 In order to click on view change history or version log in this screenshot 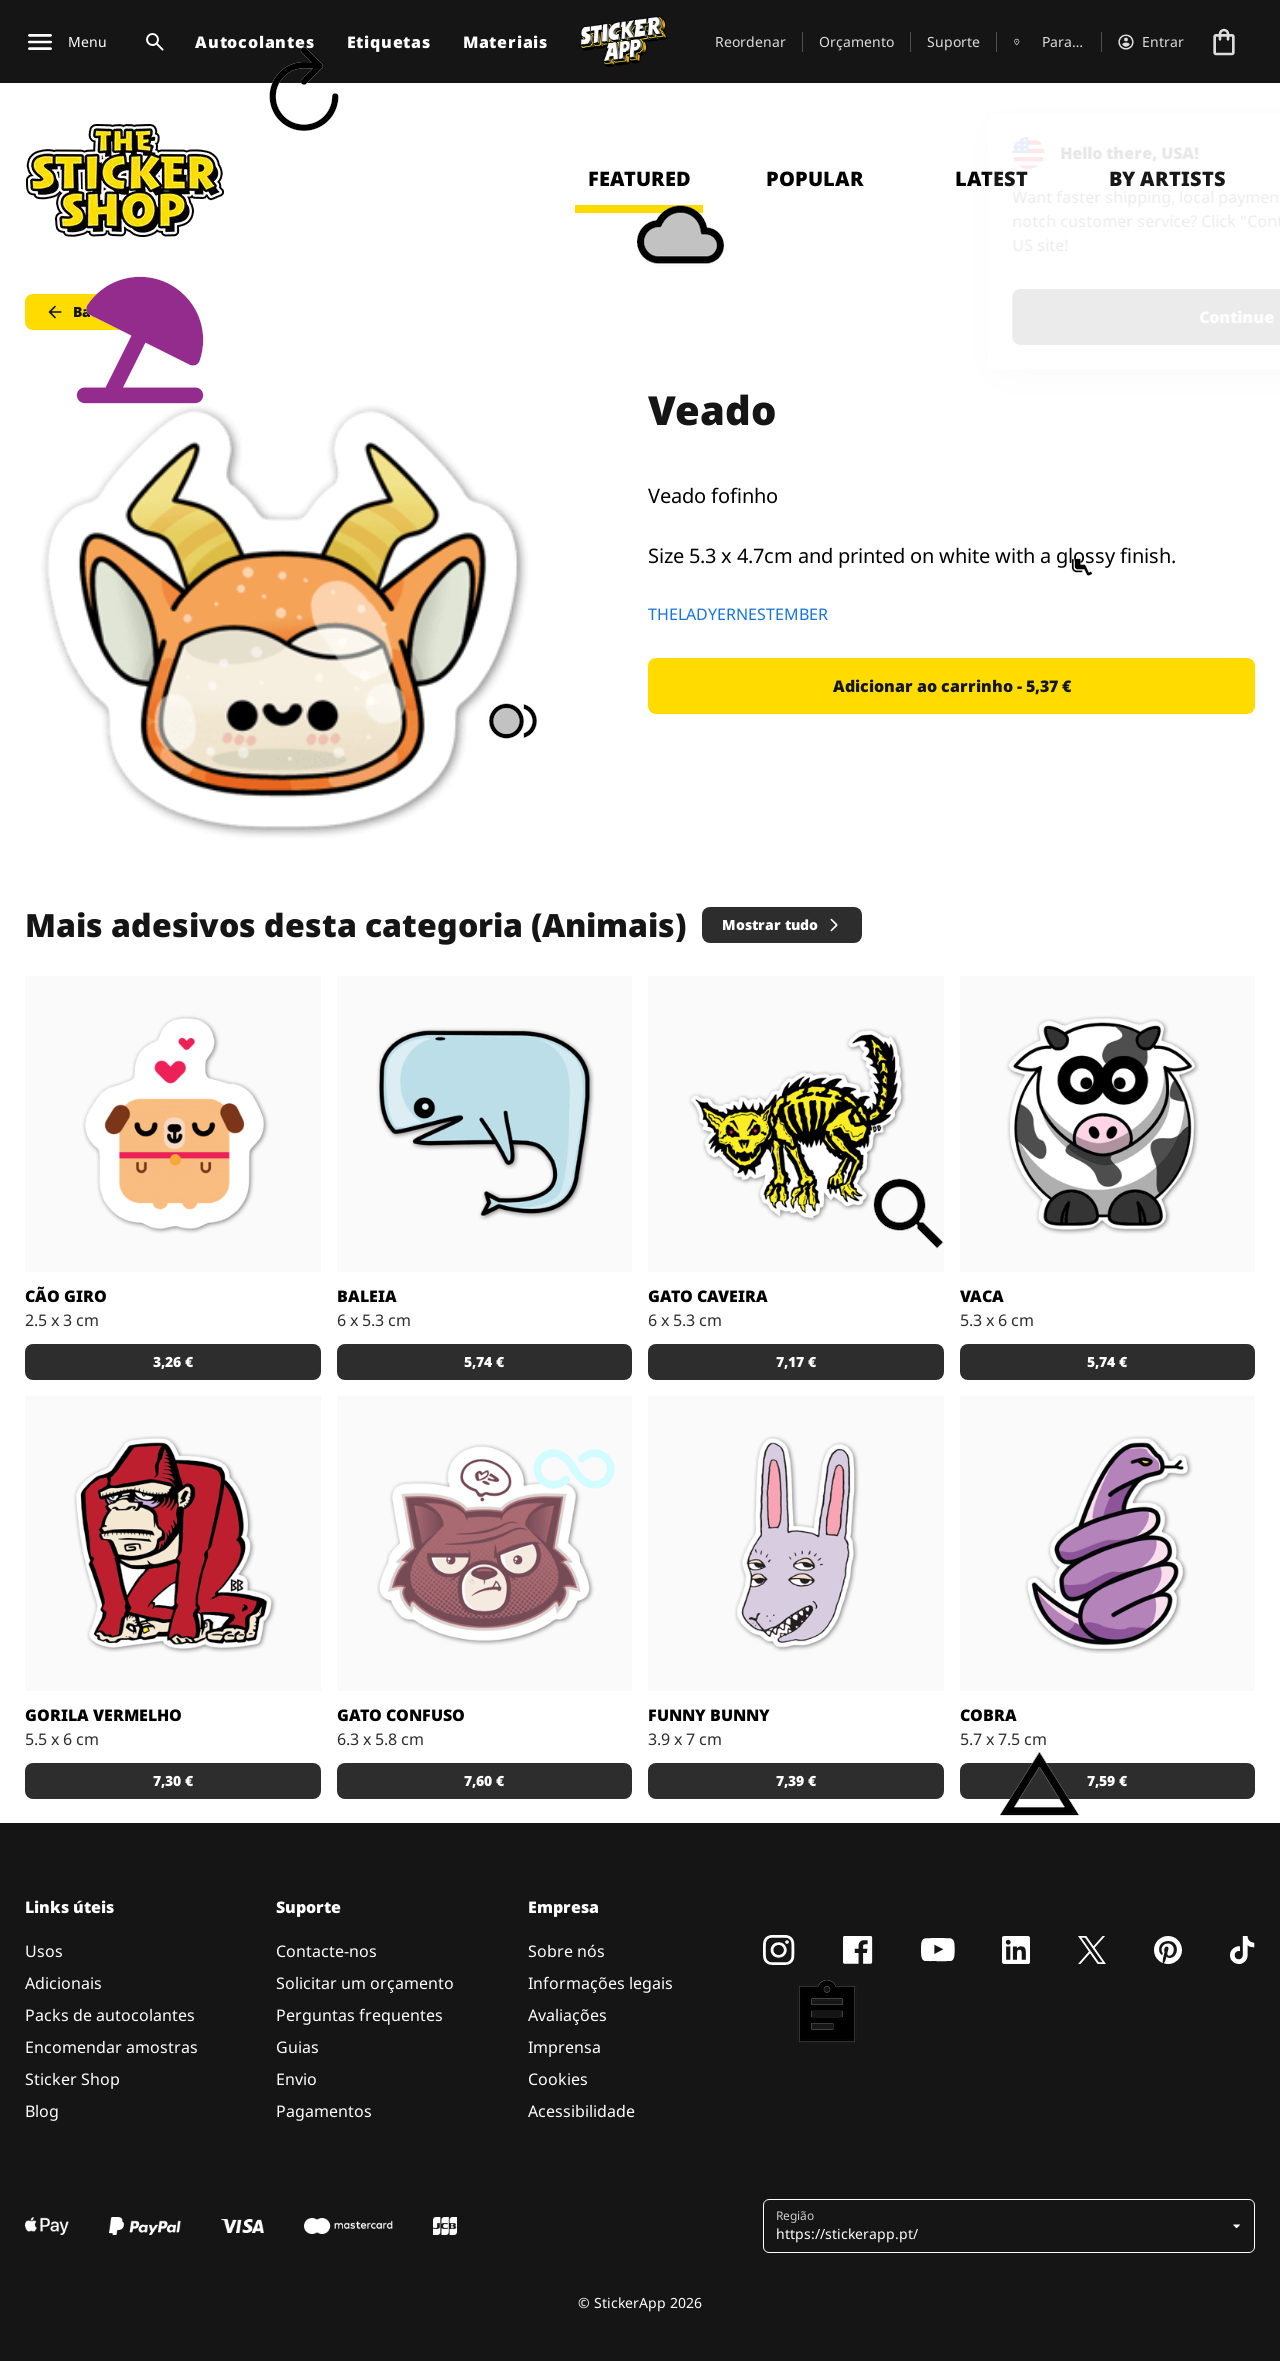, I will do `click(1039, 1783)`.